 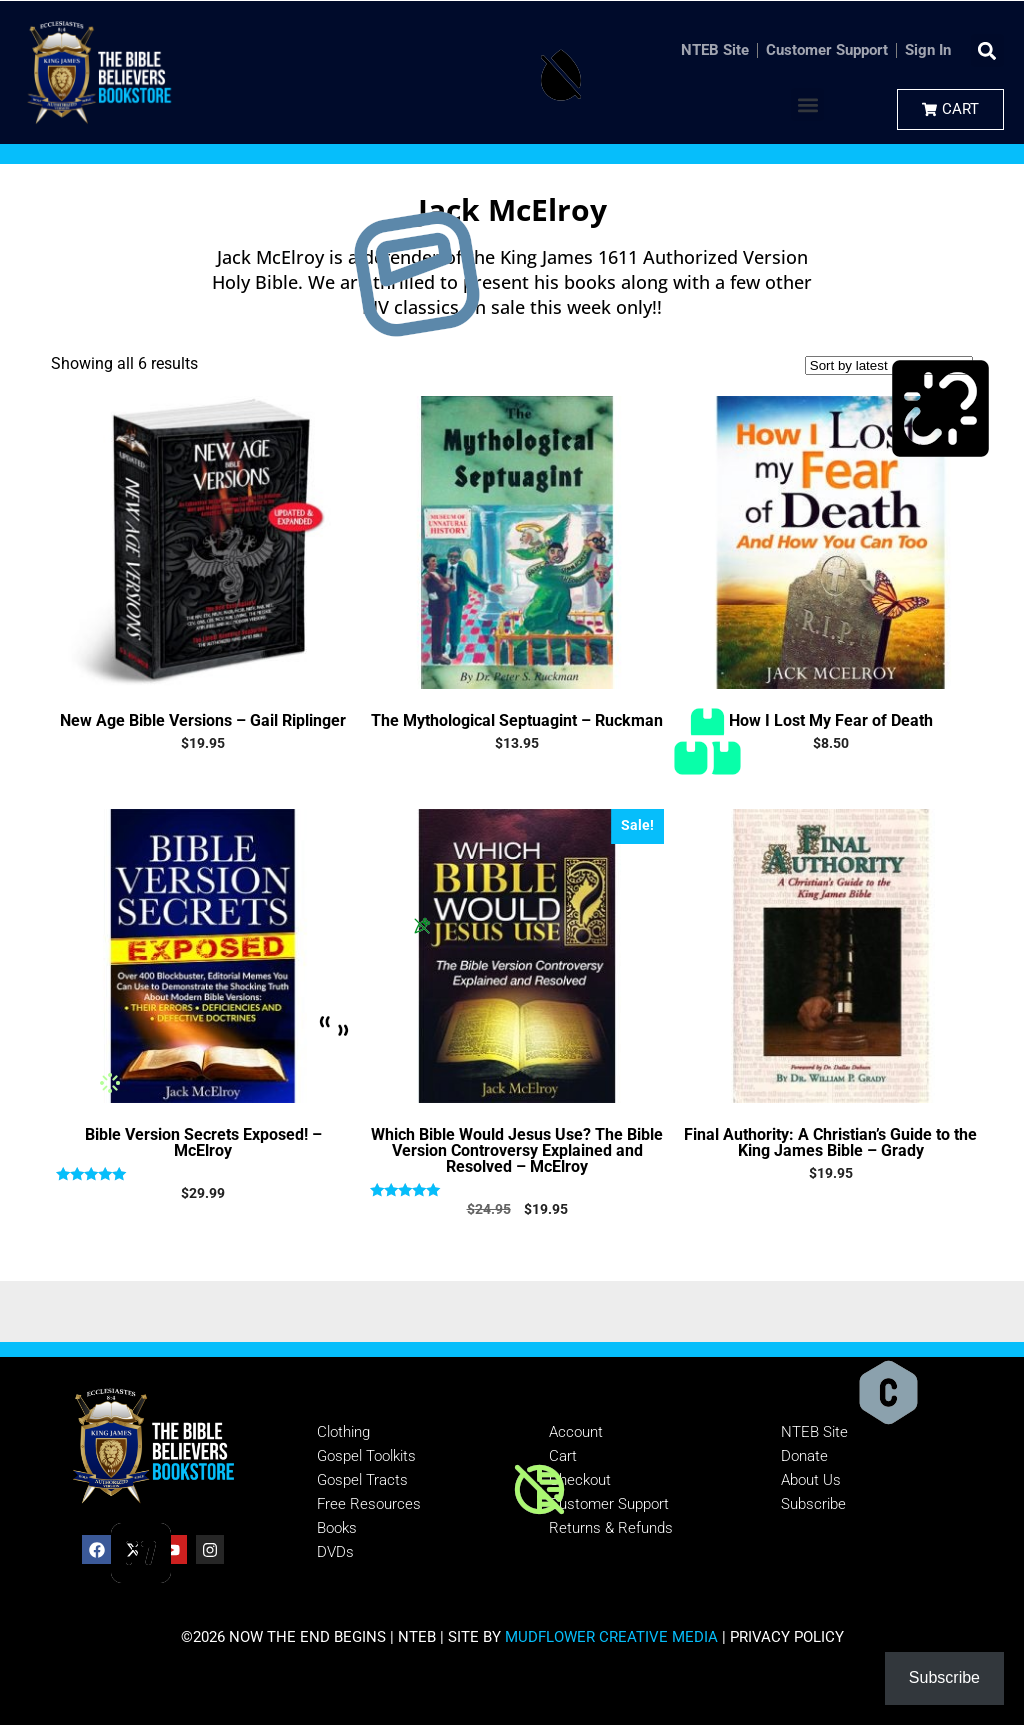 I want to click on open steam gaming platform, so click(x=110, y=1083).